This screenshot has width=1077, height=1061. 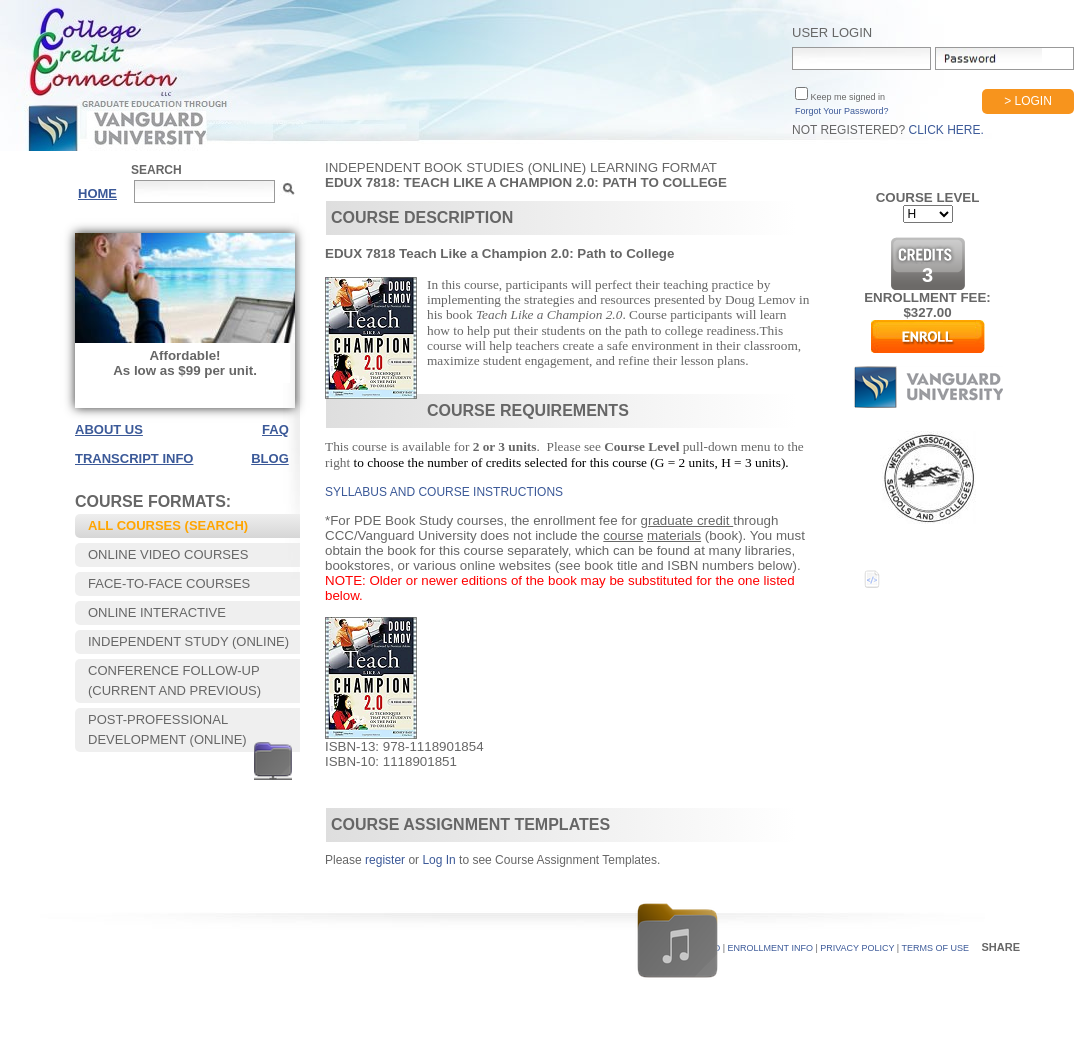 I want to click on an HTML or code file, so click(x=872, y=579).